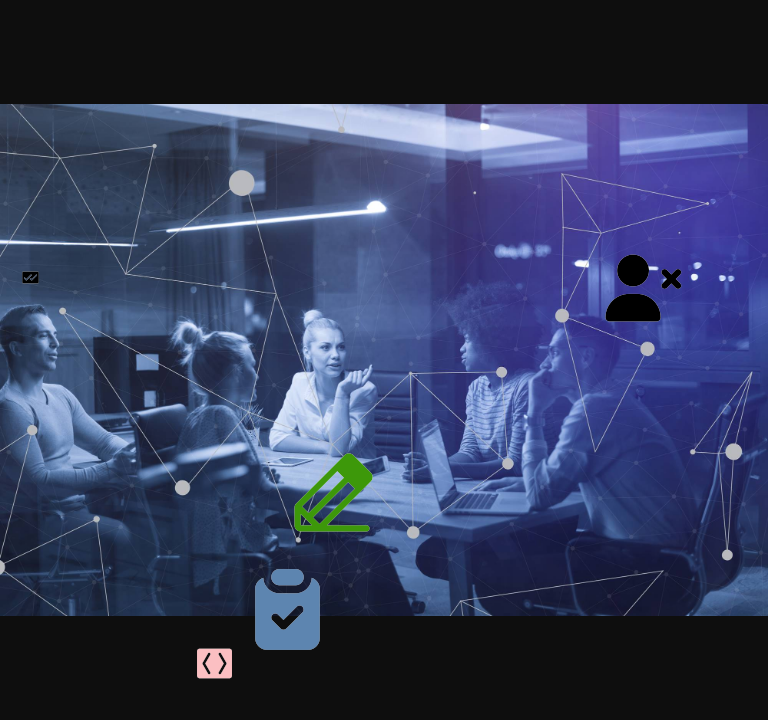 Image resolution: width=768 pixels, height=720 pixels. I want to click on edit or modify content, so click(332, 494).